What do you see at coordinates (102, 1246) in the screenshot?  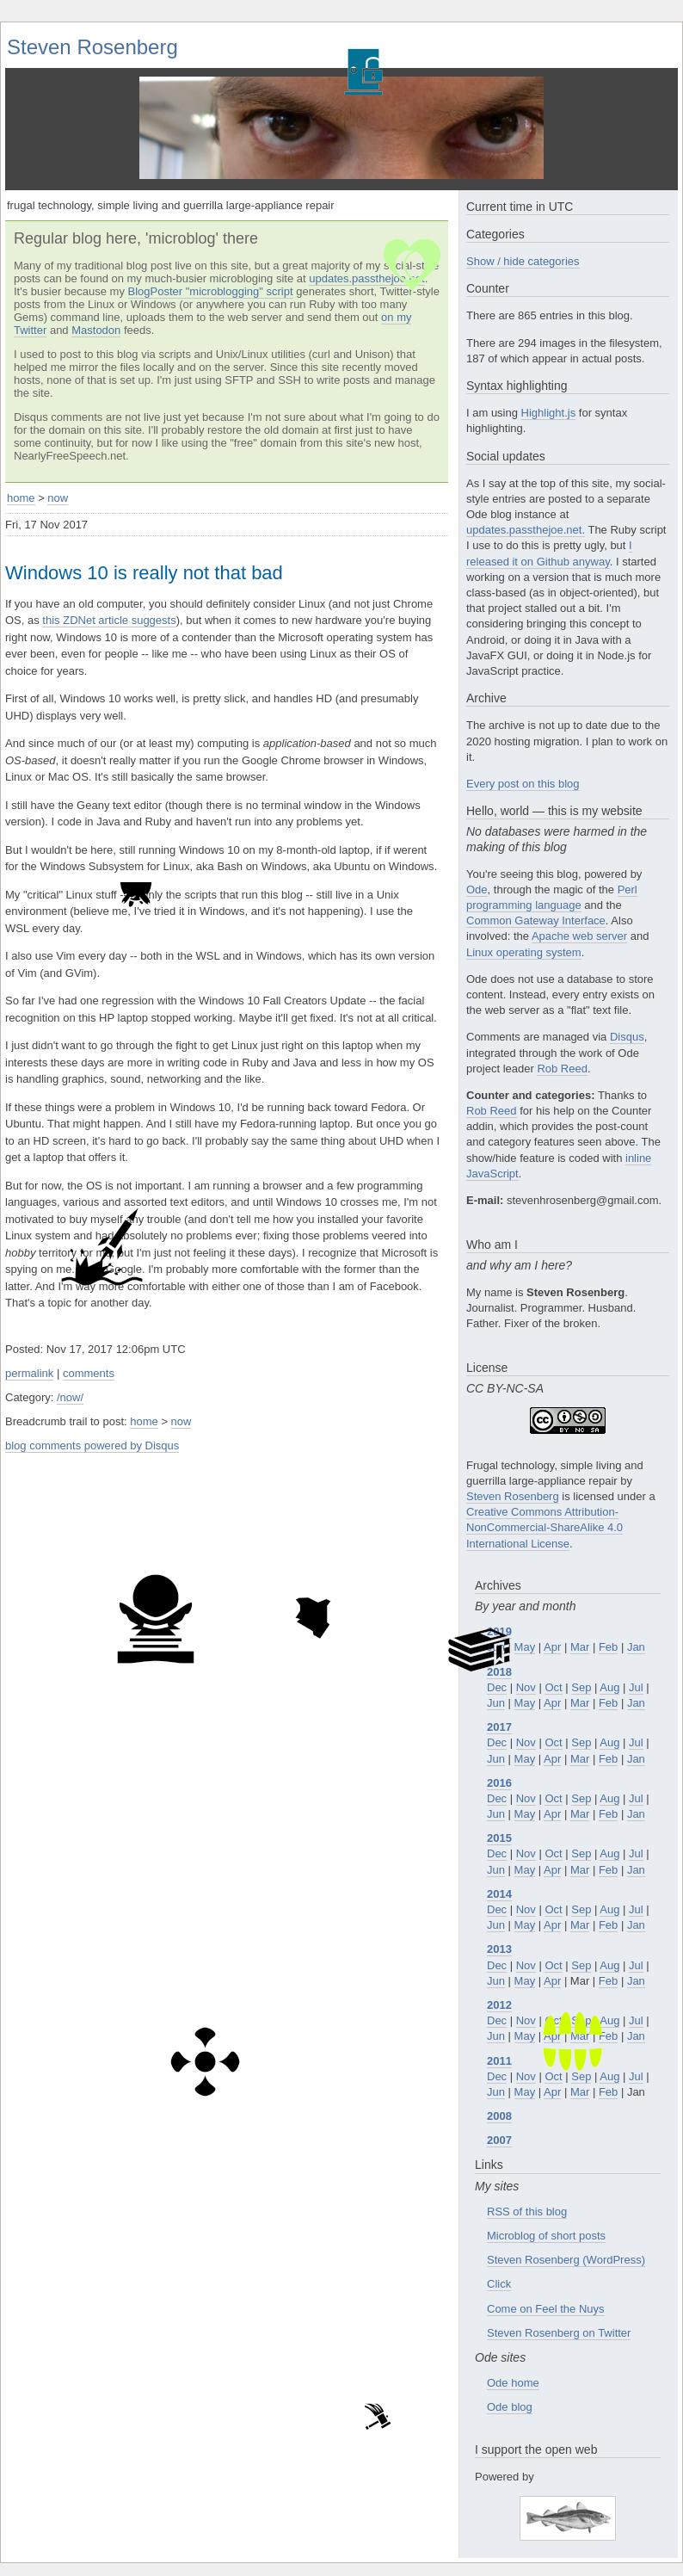 I see `launch submarine missile attack` at bounding box center [102, 1246].